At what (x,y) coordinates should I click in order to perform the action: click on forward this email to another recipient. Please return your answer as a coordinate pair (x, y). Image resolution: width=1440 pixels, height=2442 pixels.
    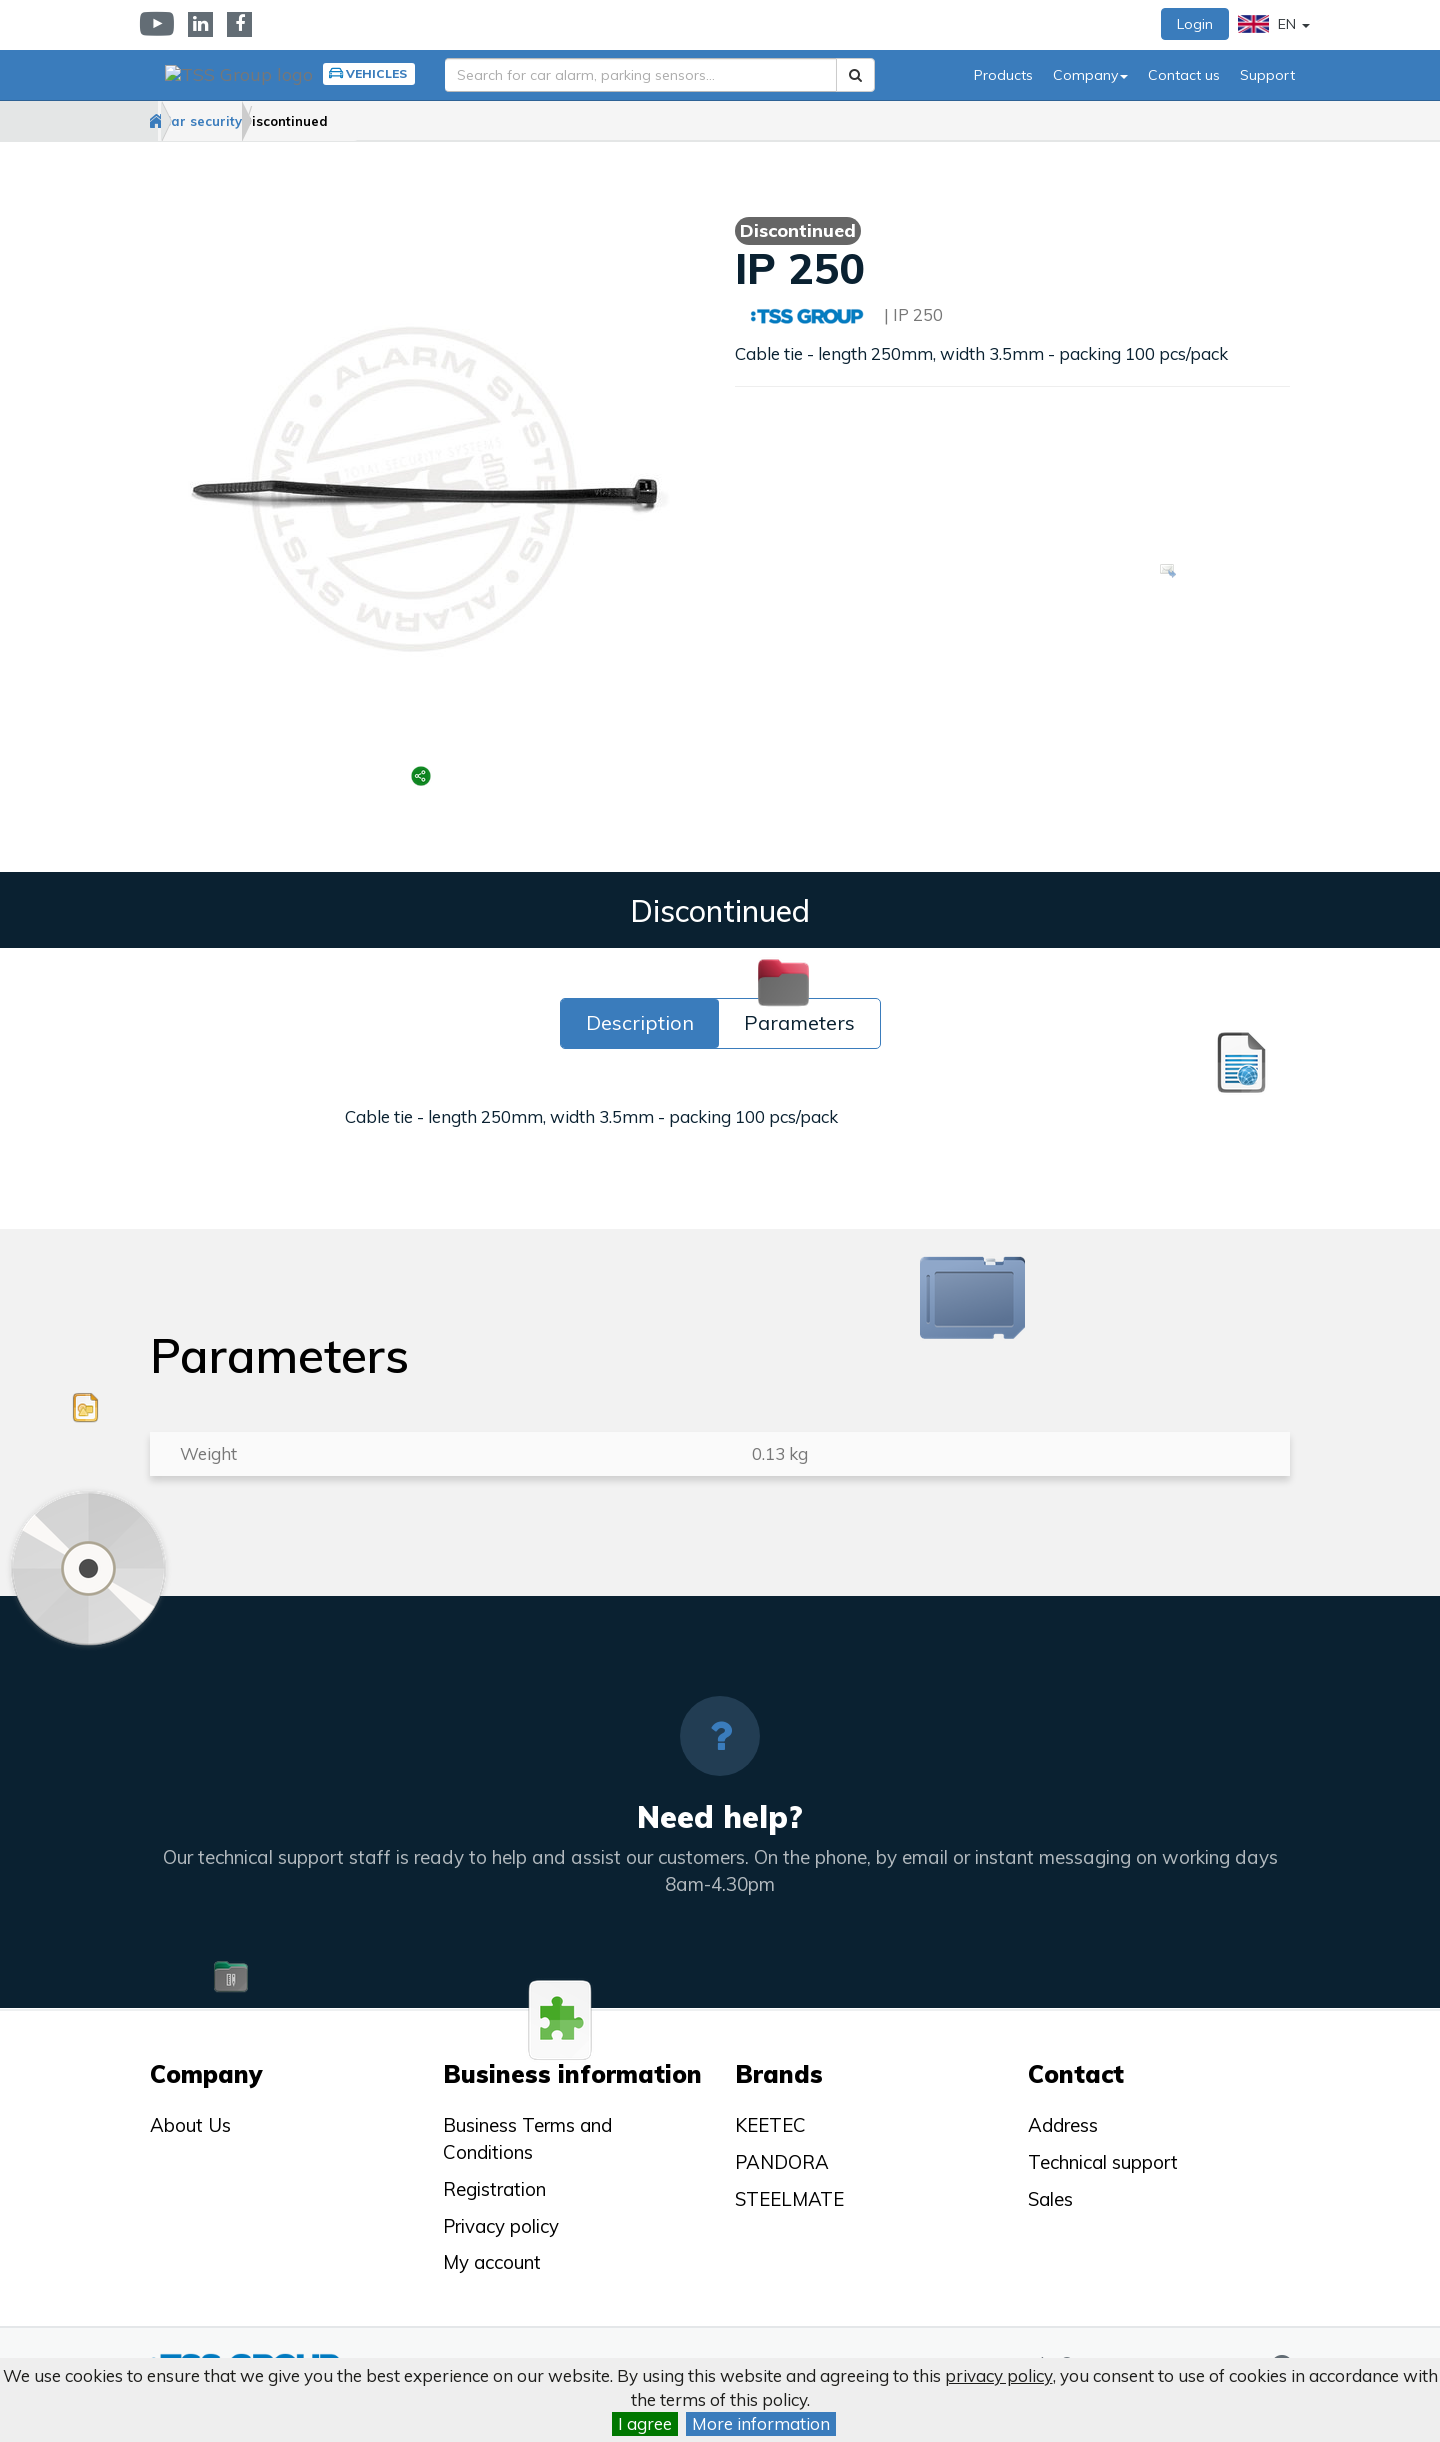
    Looking at the image, I should click on (1167, 569).